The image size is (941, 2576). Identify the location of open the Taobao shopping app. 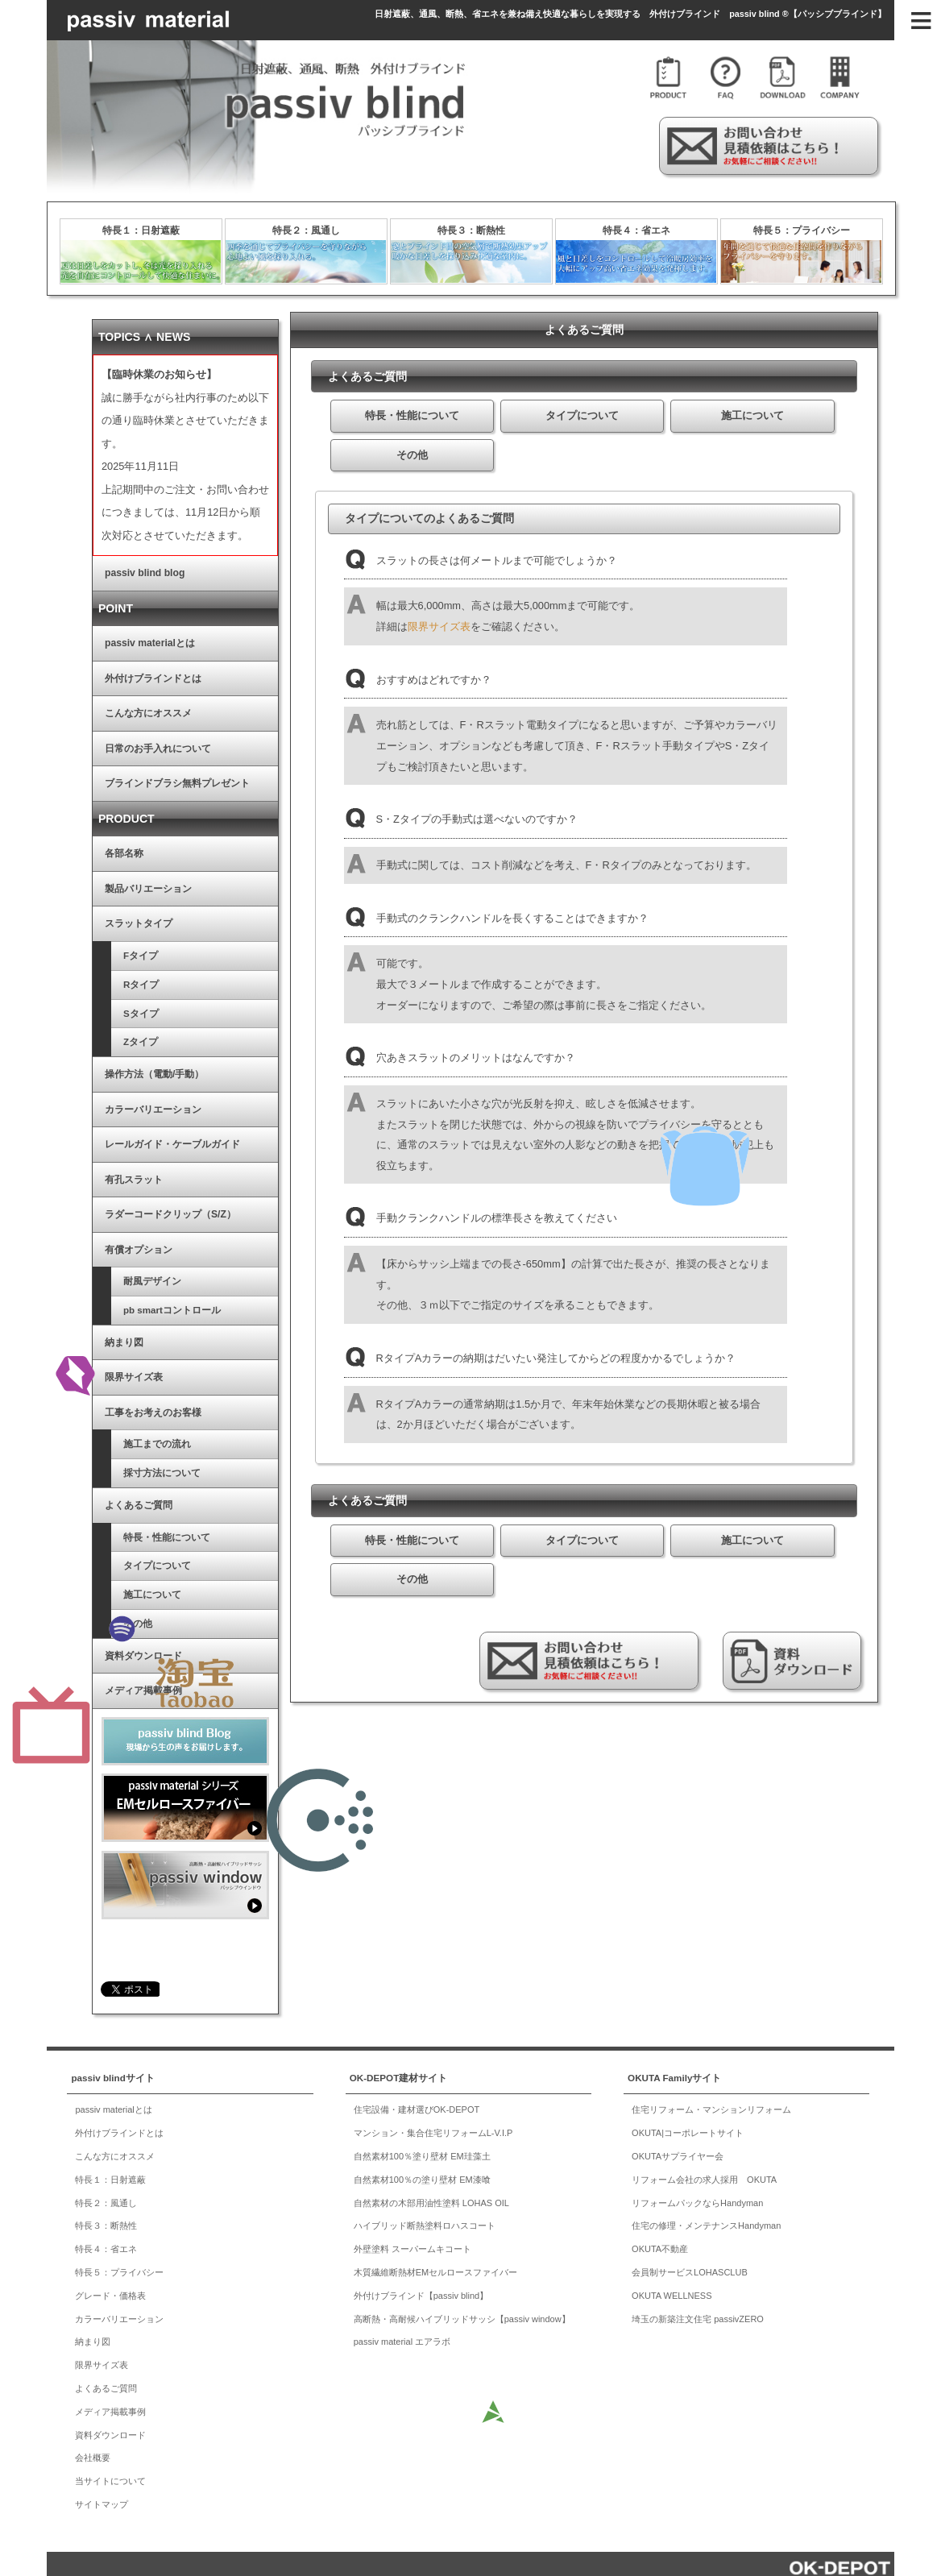
(194, 1682).